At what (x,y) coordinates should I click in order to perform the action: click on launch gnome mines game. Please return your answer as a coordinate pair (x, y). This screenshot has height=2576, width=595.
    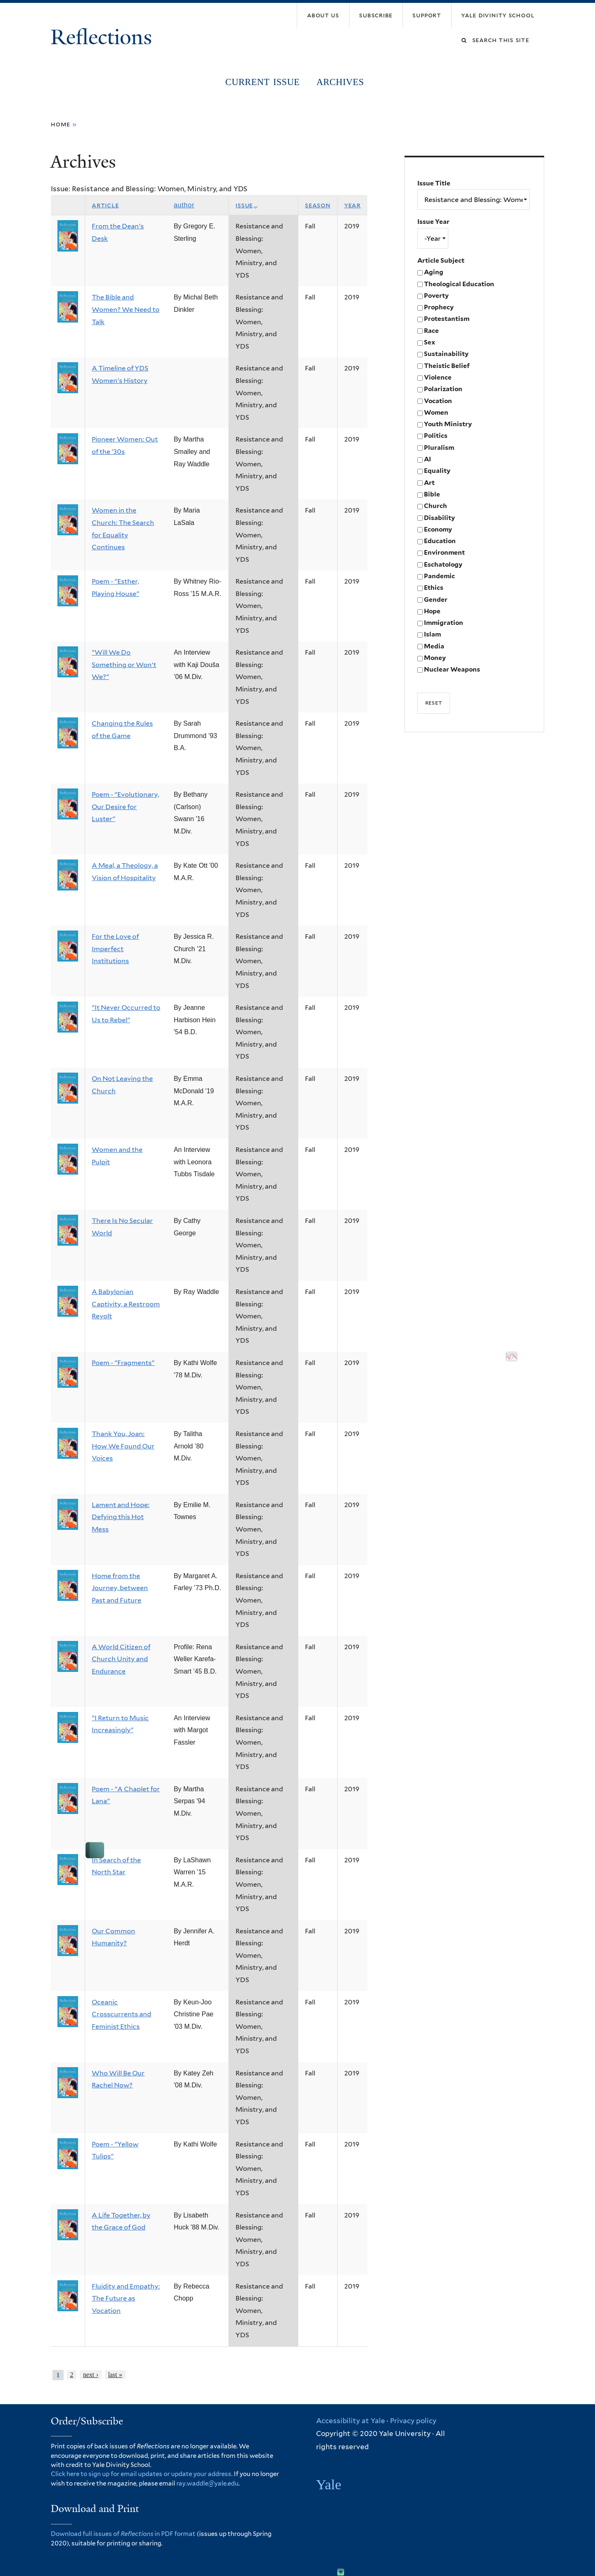
    Looking at the image, I should click on (340, 2572).